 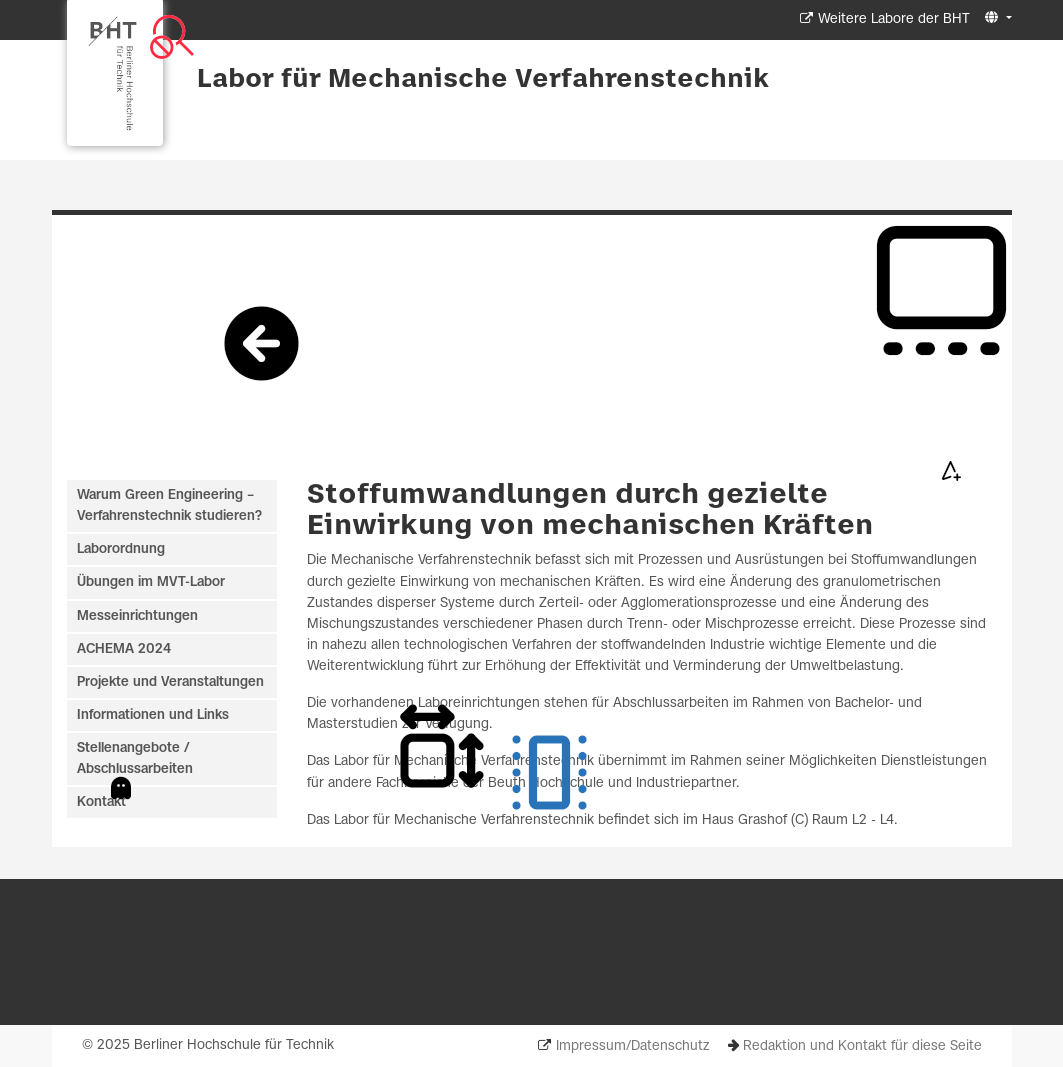 I want to click on indicates ghost mode or invisible status, so click(x=121, y=788).